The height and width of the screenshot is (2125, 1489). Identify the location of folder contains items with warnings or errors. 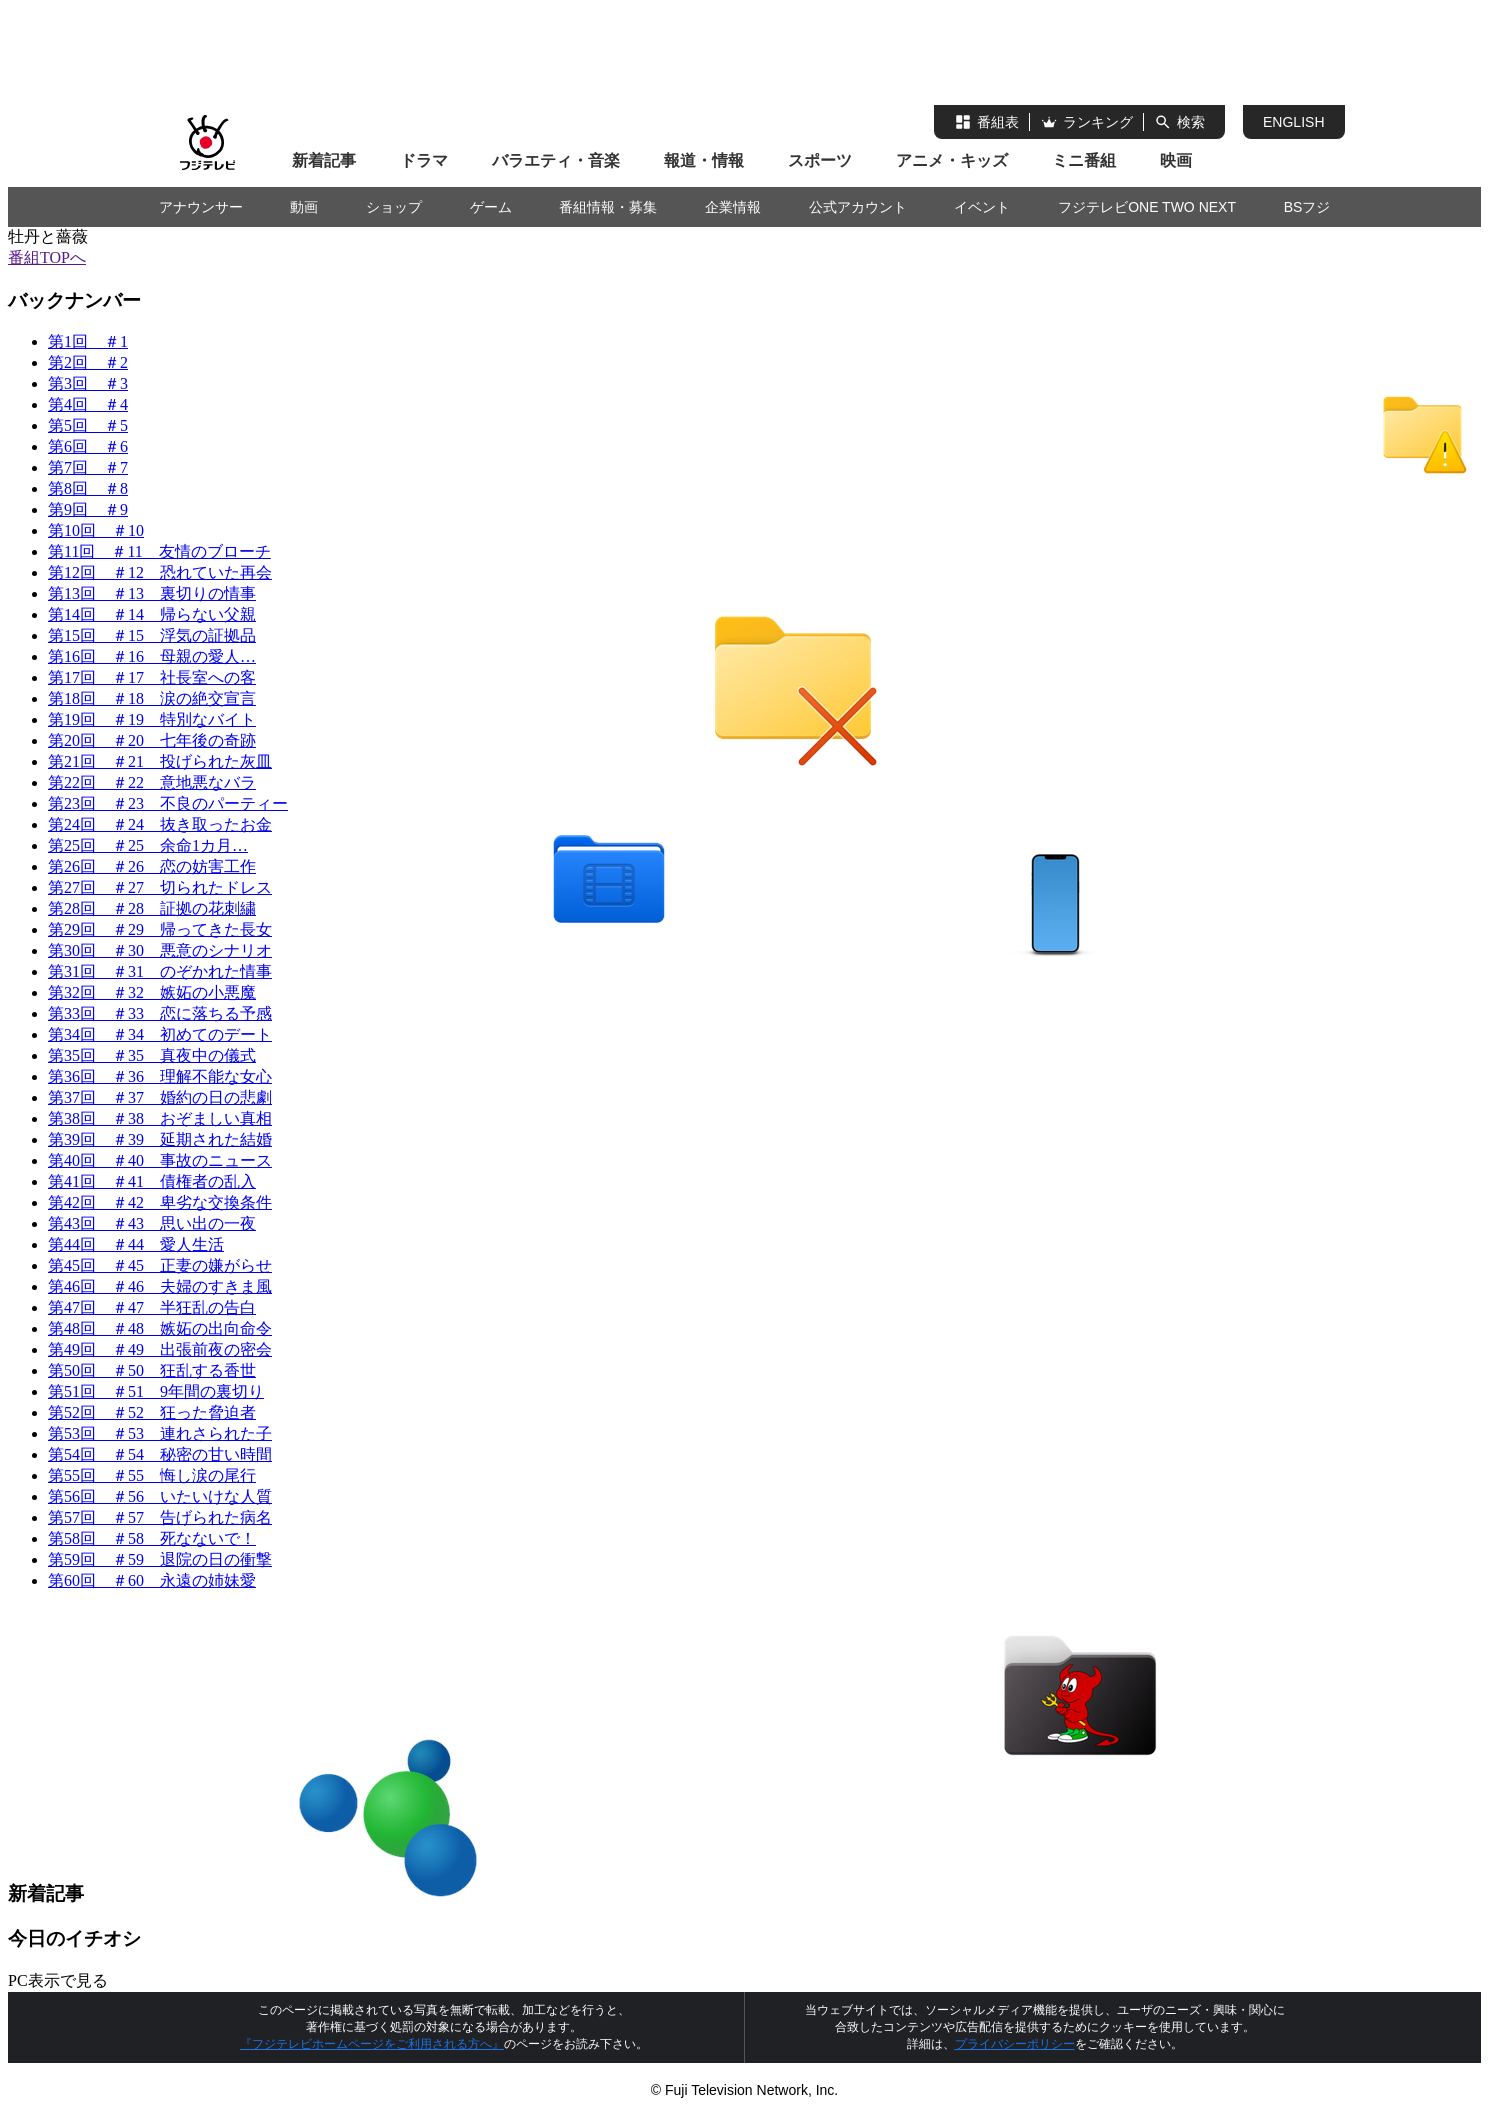
(1422, 429).